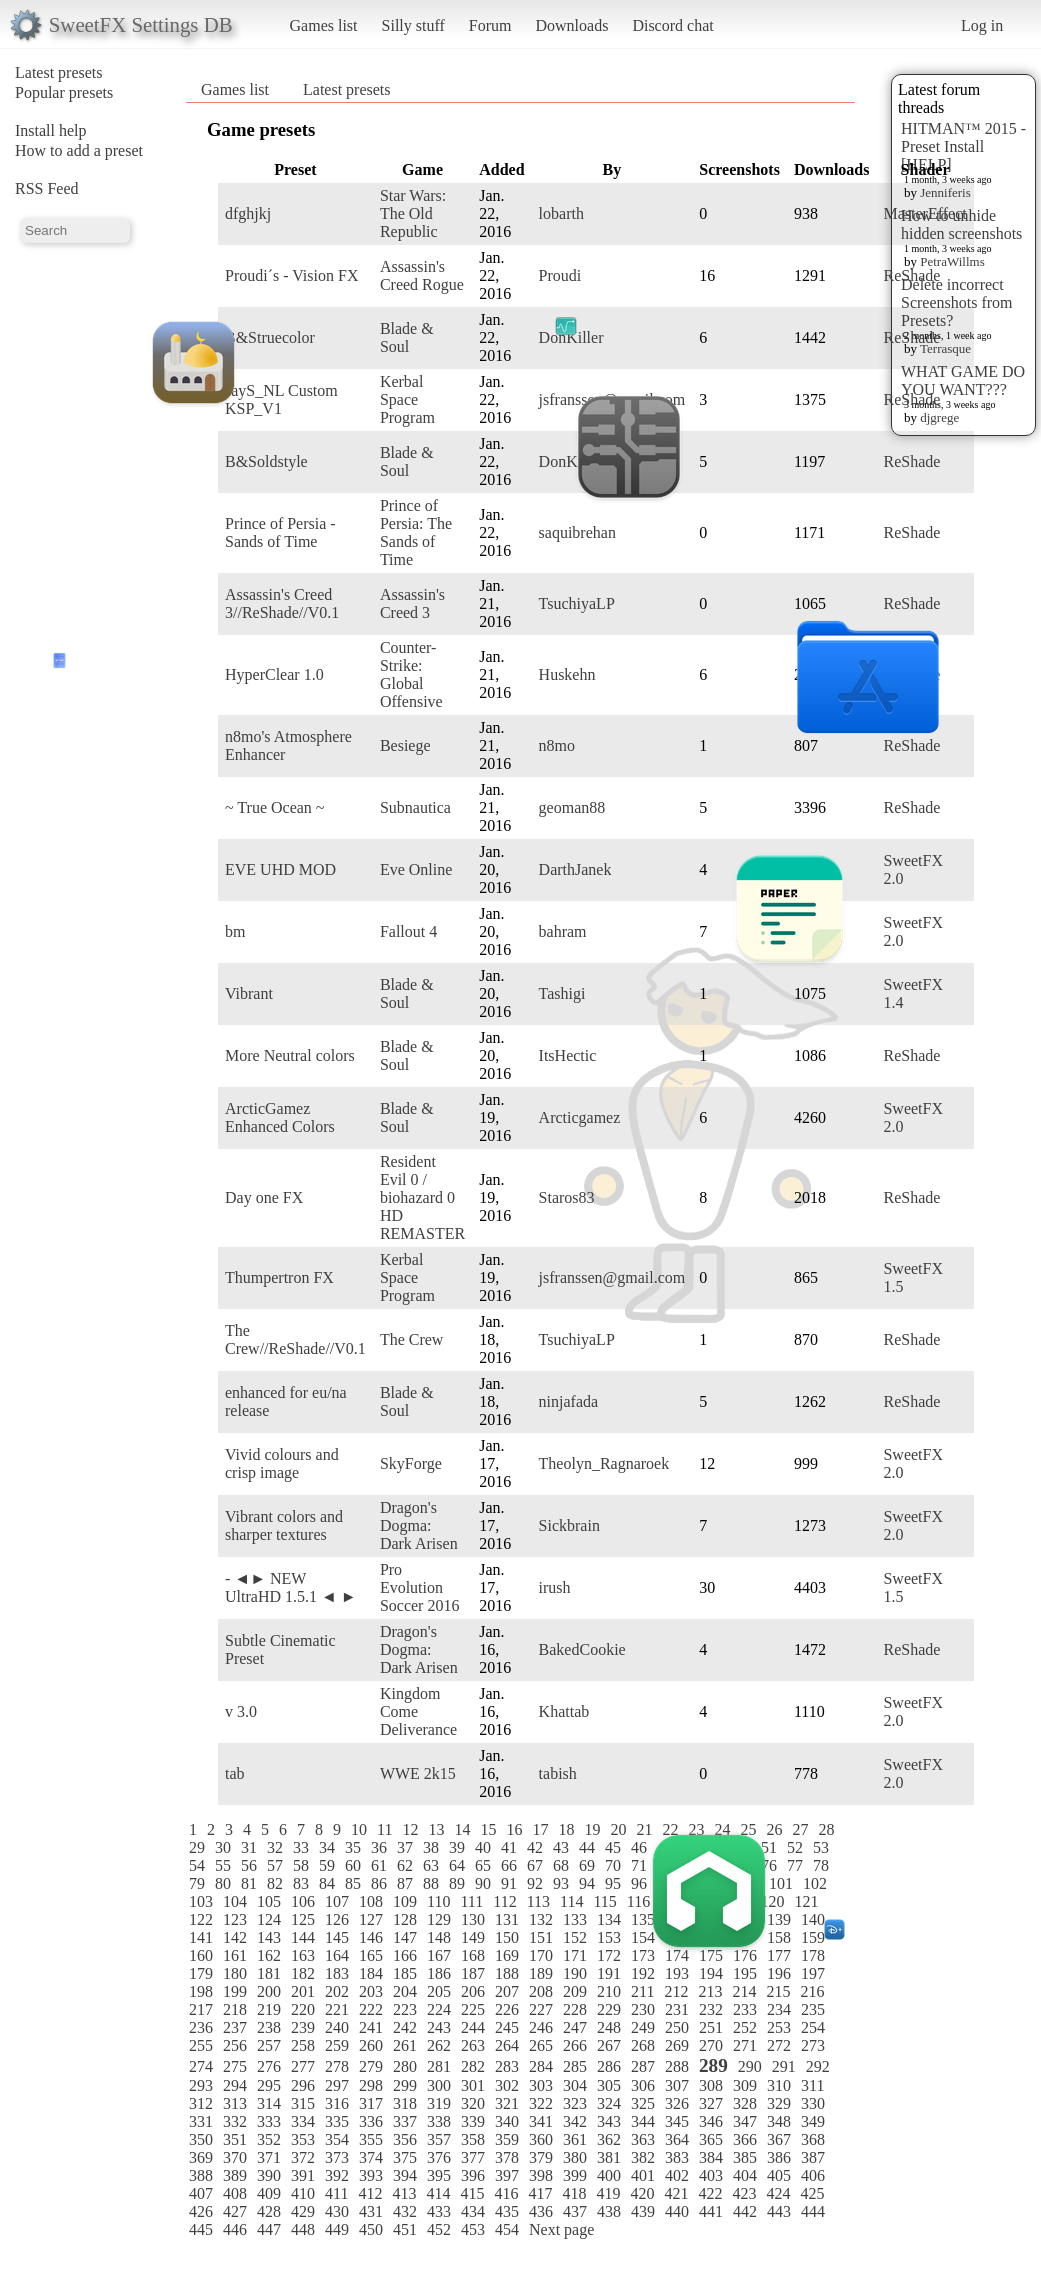 This screenshot has height=2271, width=1041. I want to click on open gerbview application for viewing gerber files, so click(629, 447).